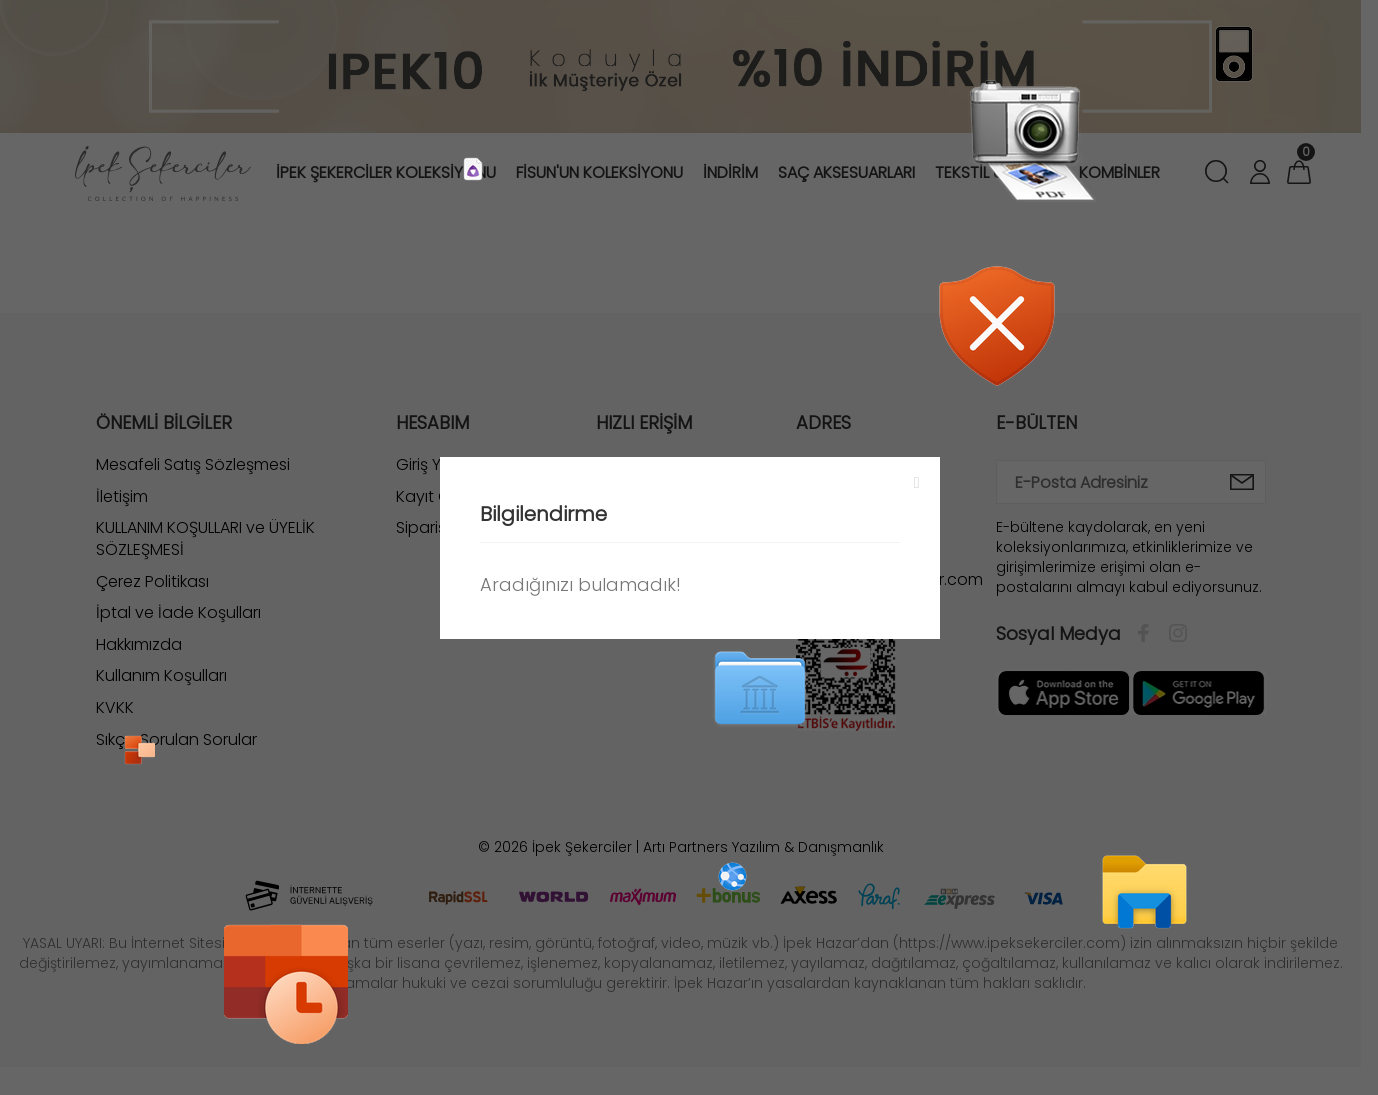 This screenshot has height=1095, width=1378. I want to click on meson build system configuration file, so click(473, 169).